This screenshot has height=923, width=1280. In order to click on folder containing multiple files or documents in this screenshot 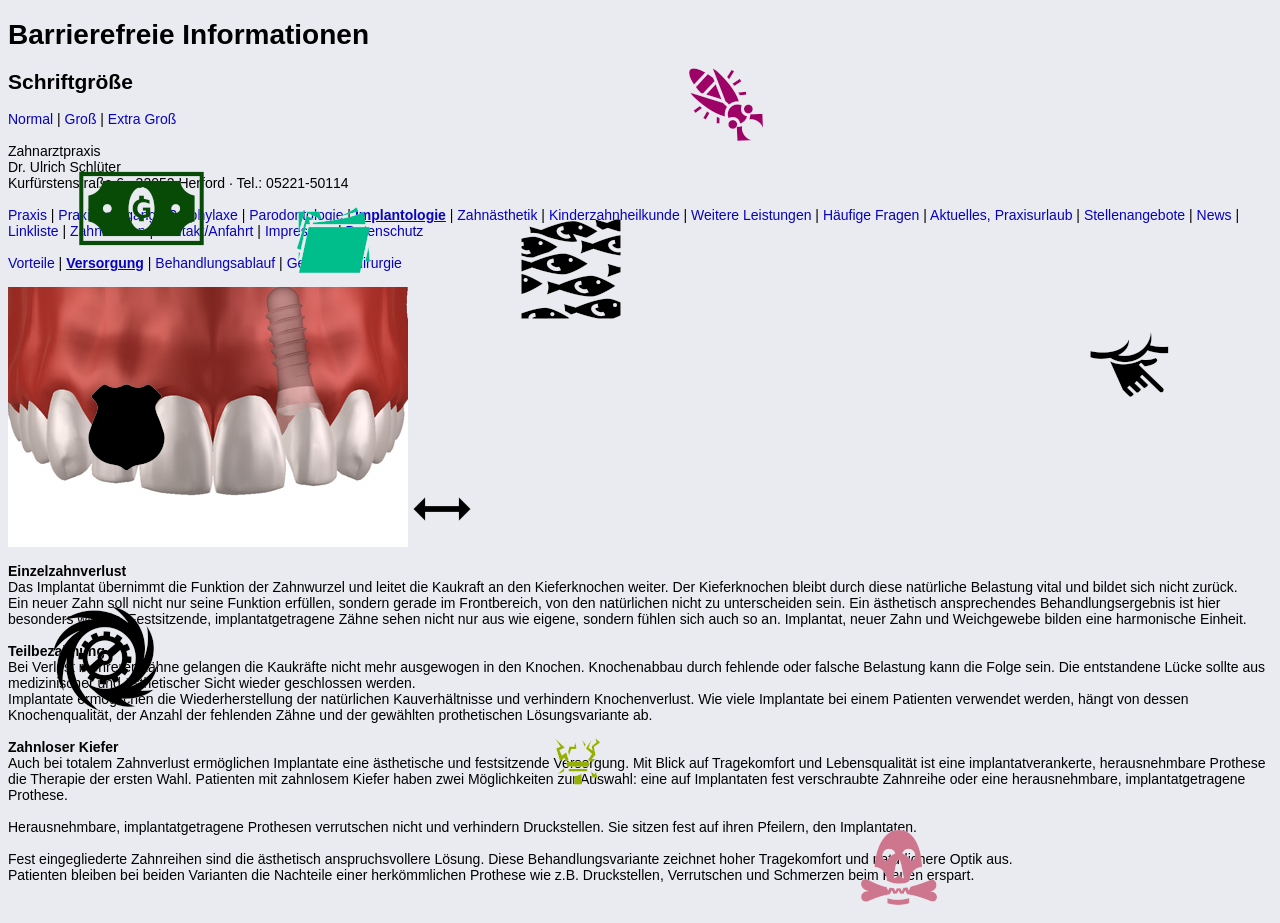, I will do `click(333, 241)`.